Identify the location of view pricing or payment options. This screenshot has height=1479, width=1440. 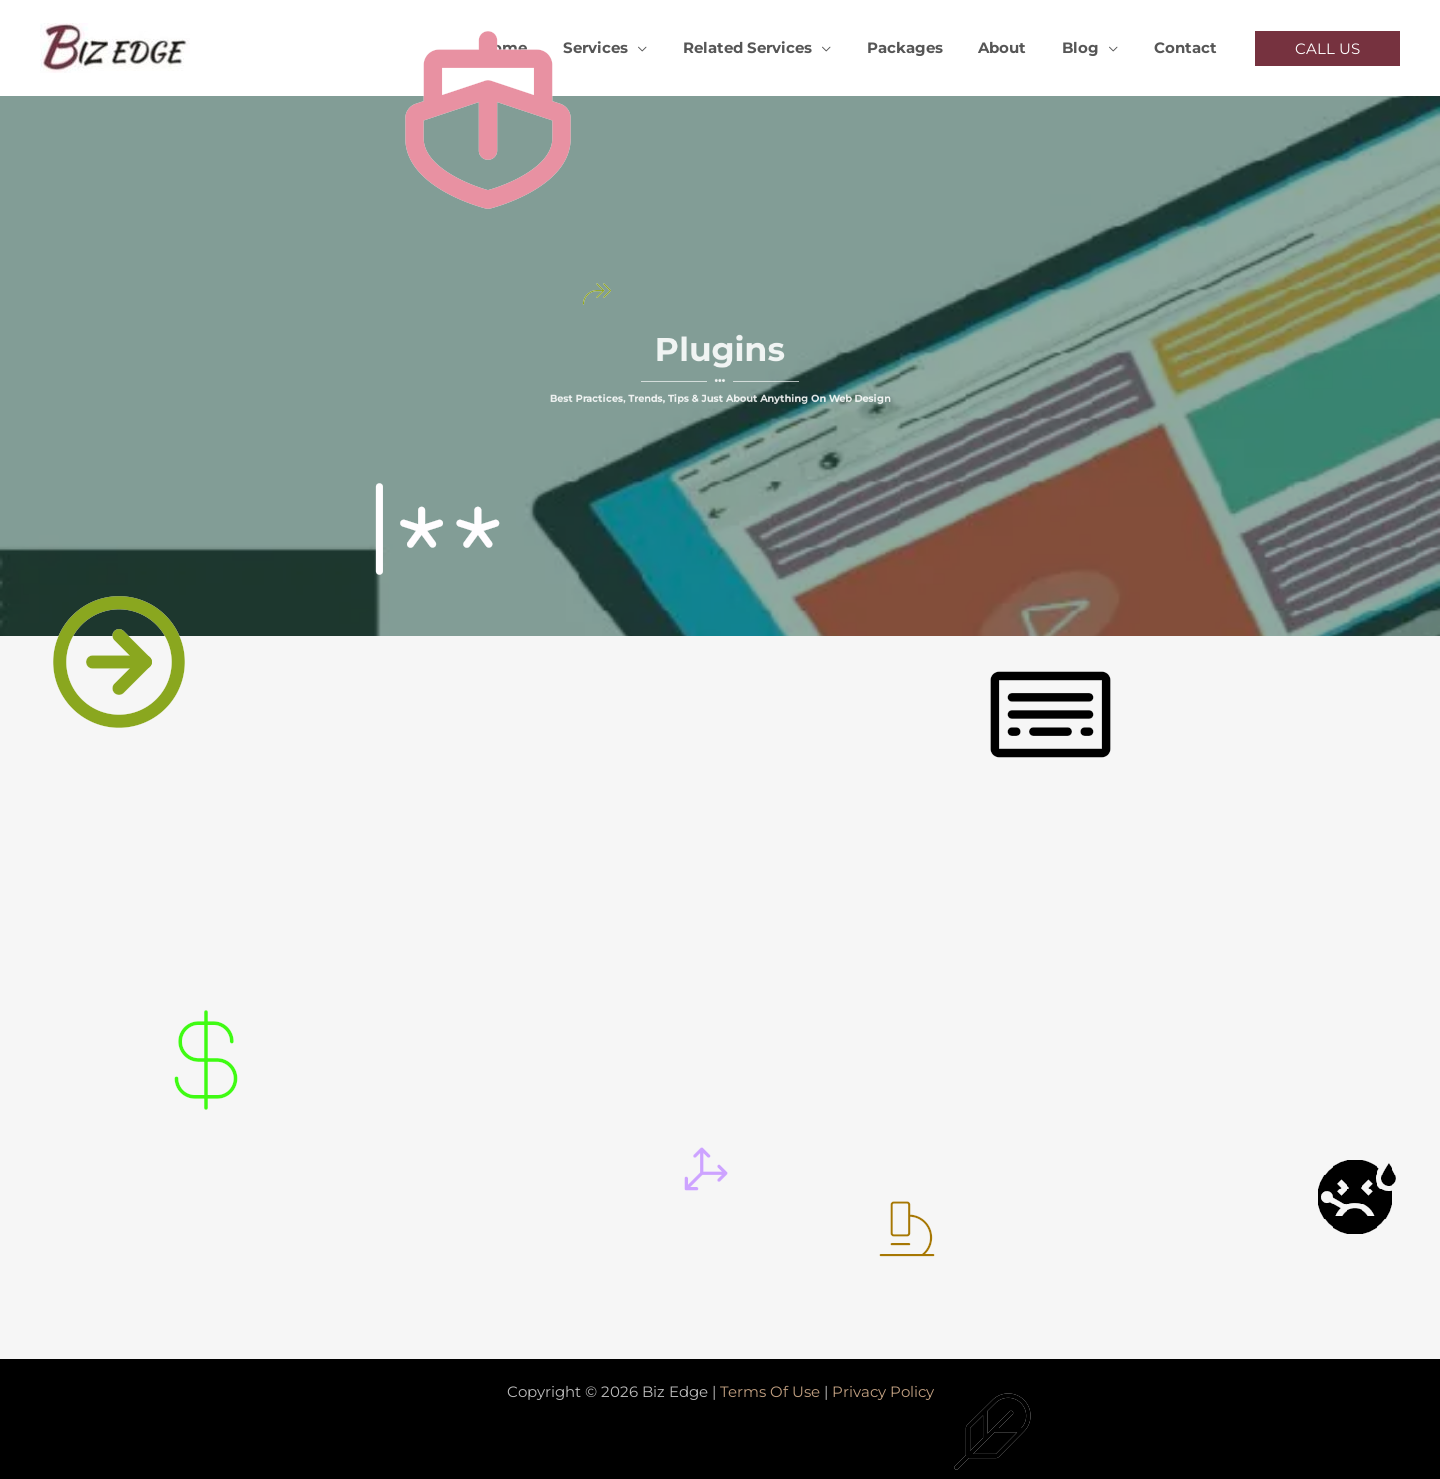
(206, 1060).